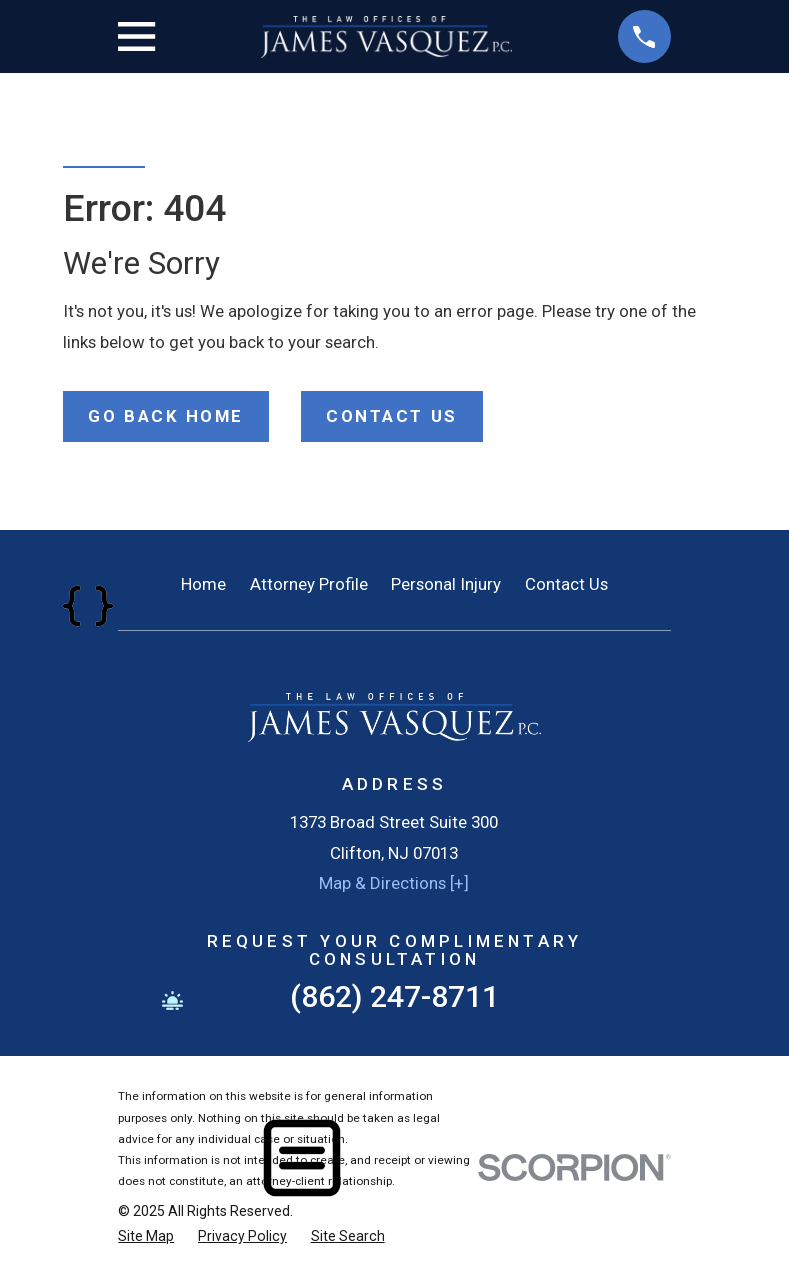 The image size is (789, 1280). I want to click on indicates sunset or evening time, so click(172, 1000).